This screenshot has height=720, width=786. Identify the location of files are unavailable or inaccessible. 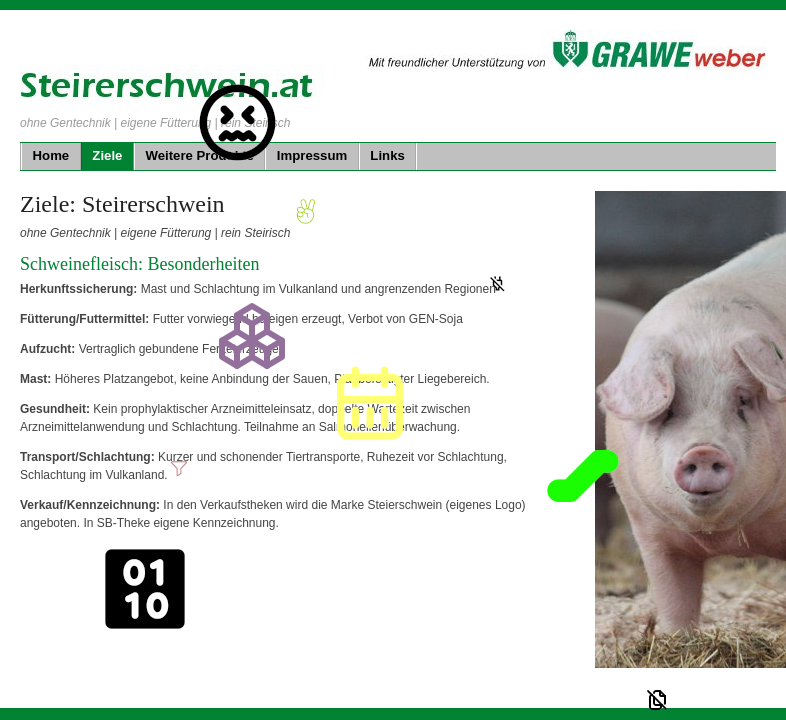
(657, 700).